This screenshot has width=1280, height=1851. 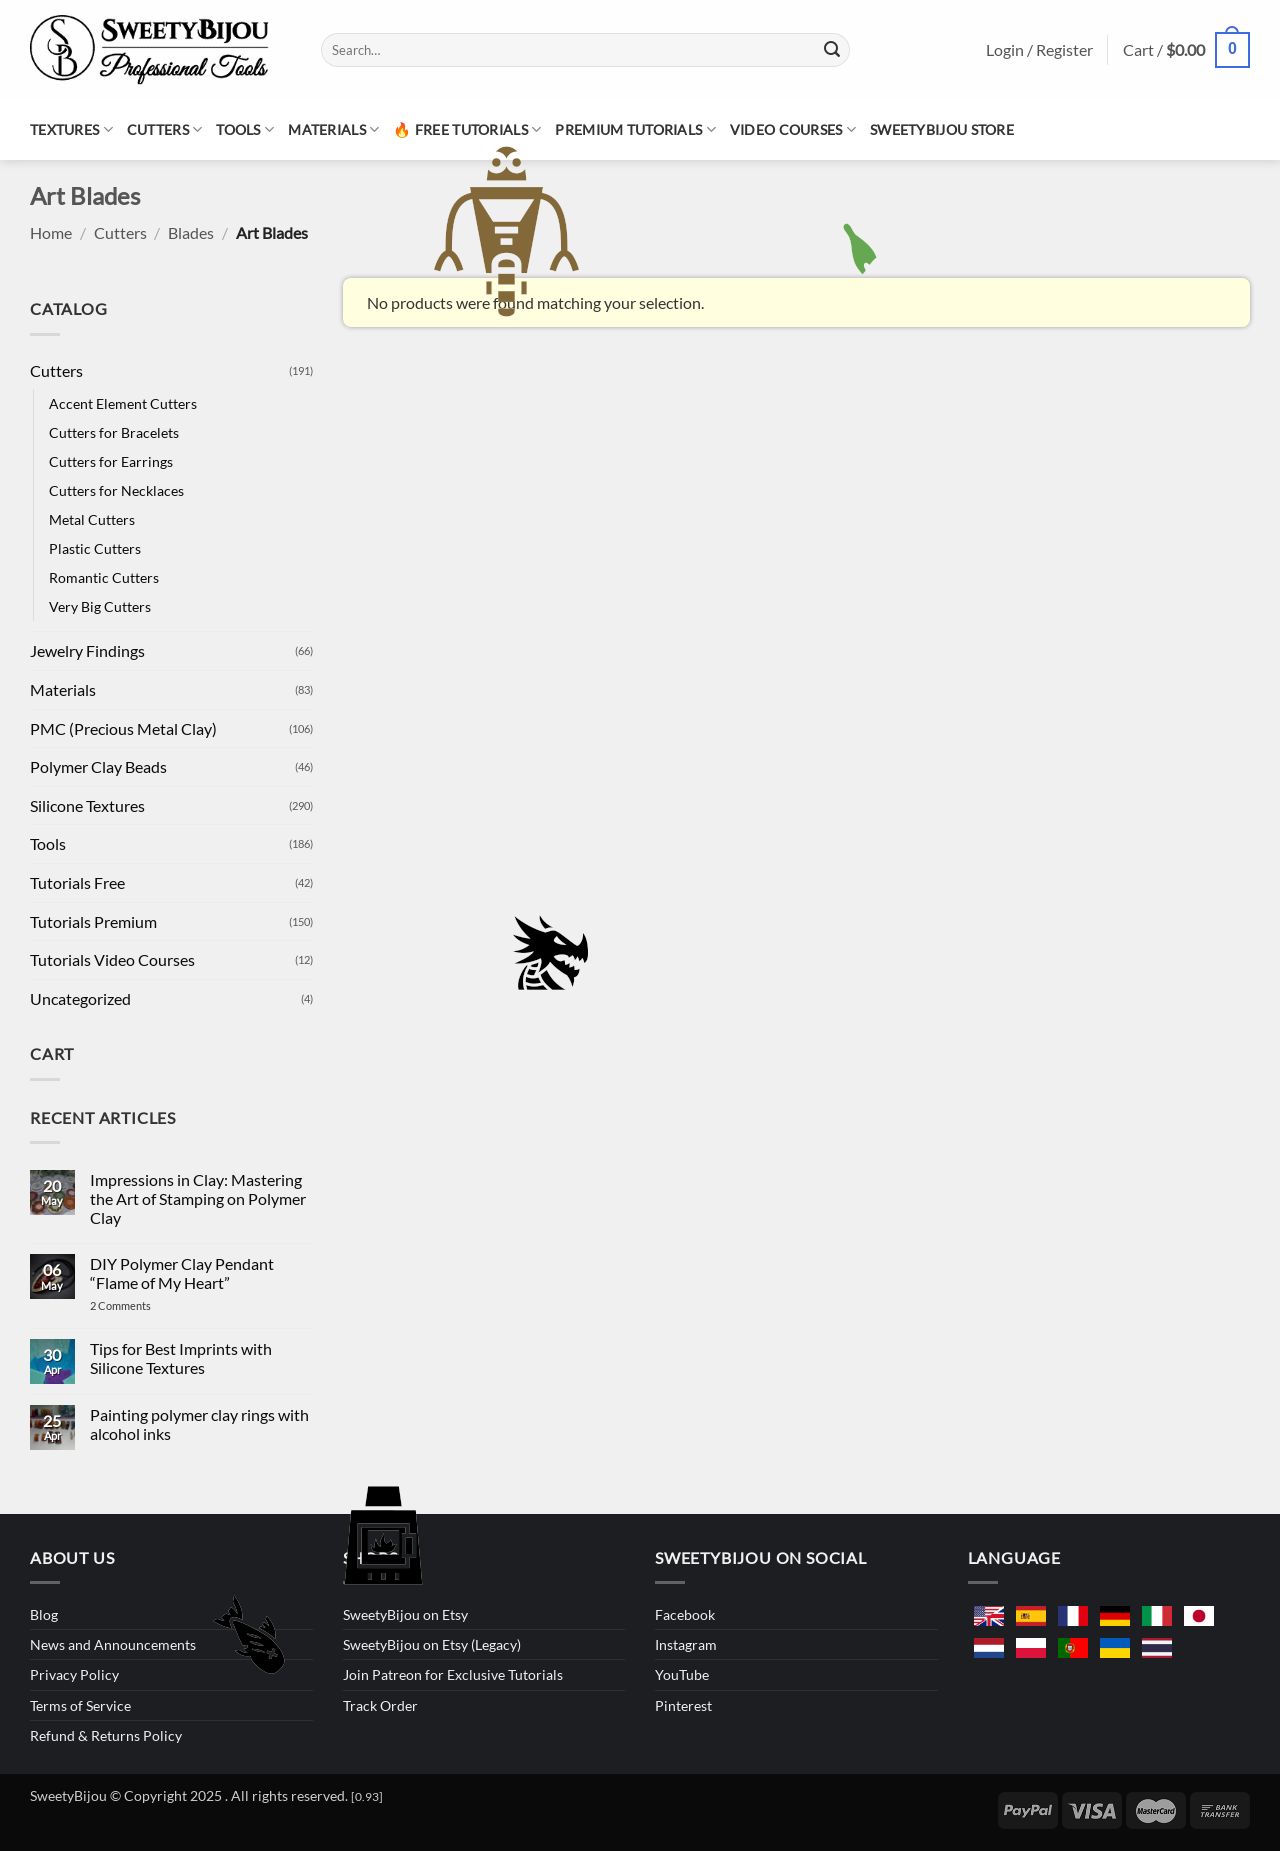 I want to click on access furnace or heating controls, so click(x=383, y=1535).